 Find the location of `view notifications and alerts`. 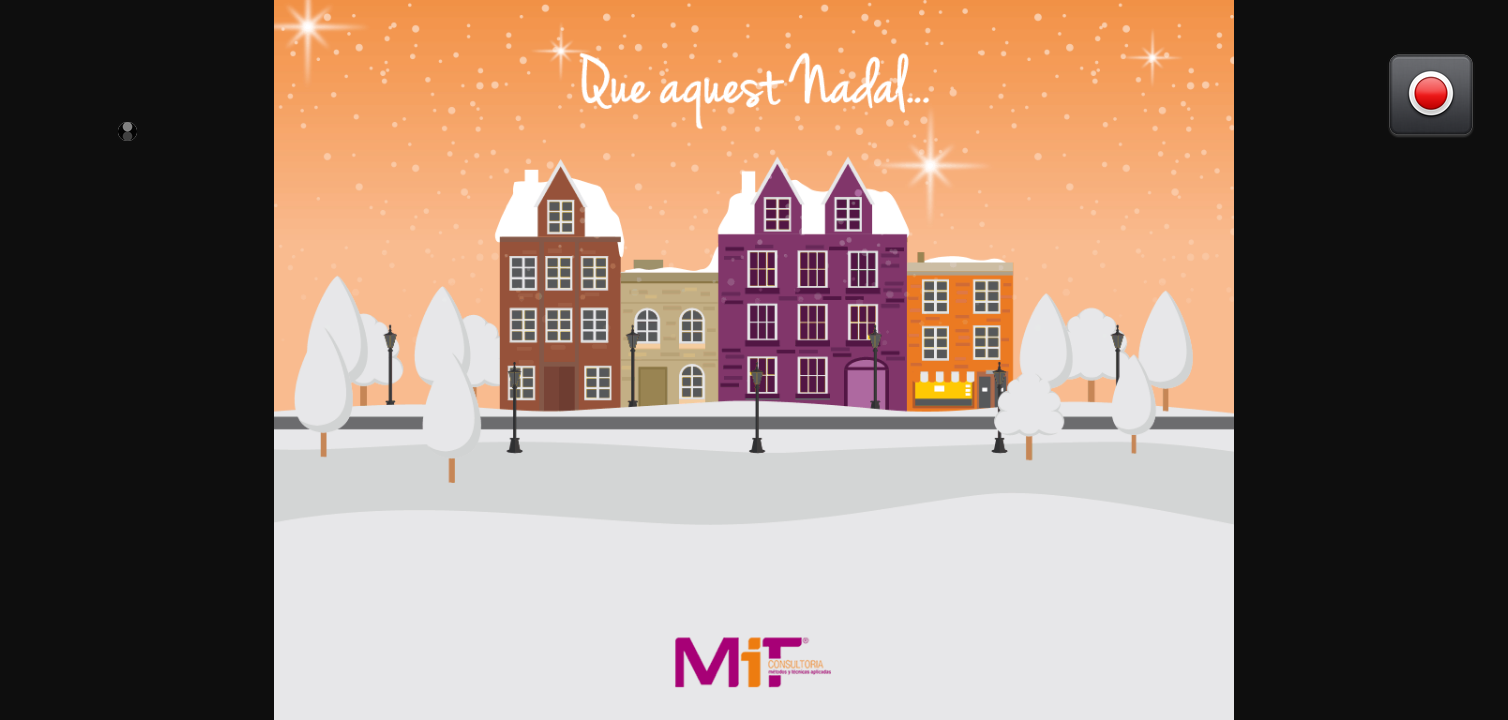

view notifications and alerts is located at coordinates (1431, 96).